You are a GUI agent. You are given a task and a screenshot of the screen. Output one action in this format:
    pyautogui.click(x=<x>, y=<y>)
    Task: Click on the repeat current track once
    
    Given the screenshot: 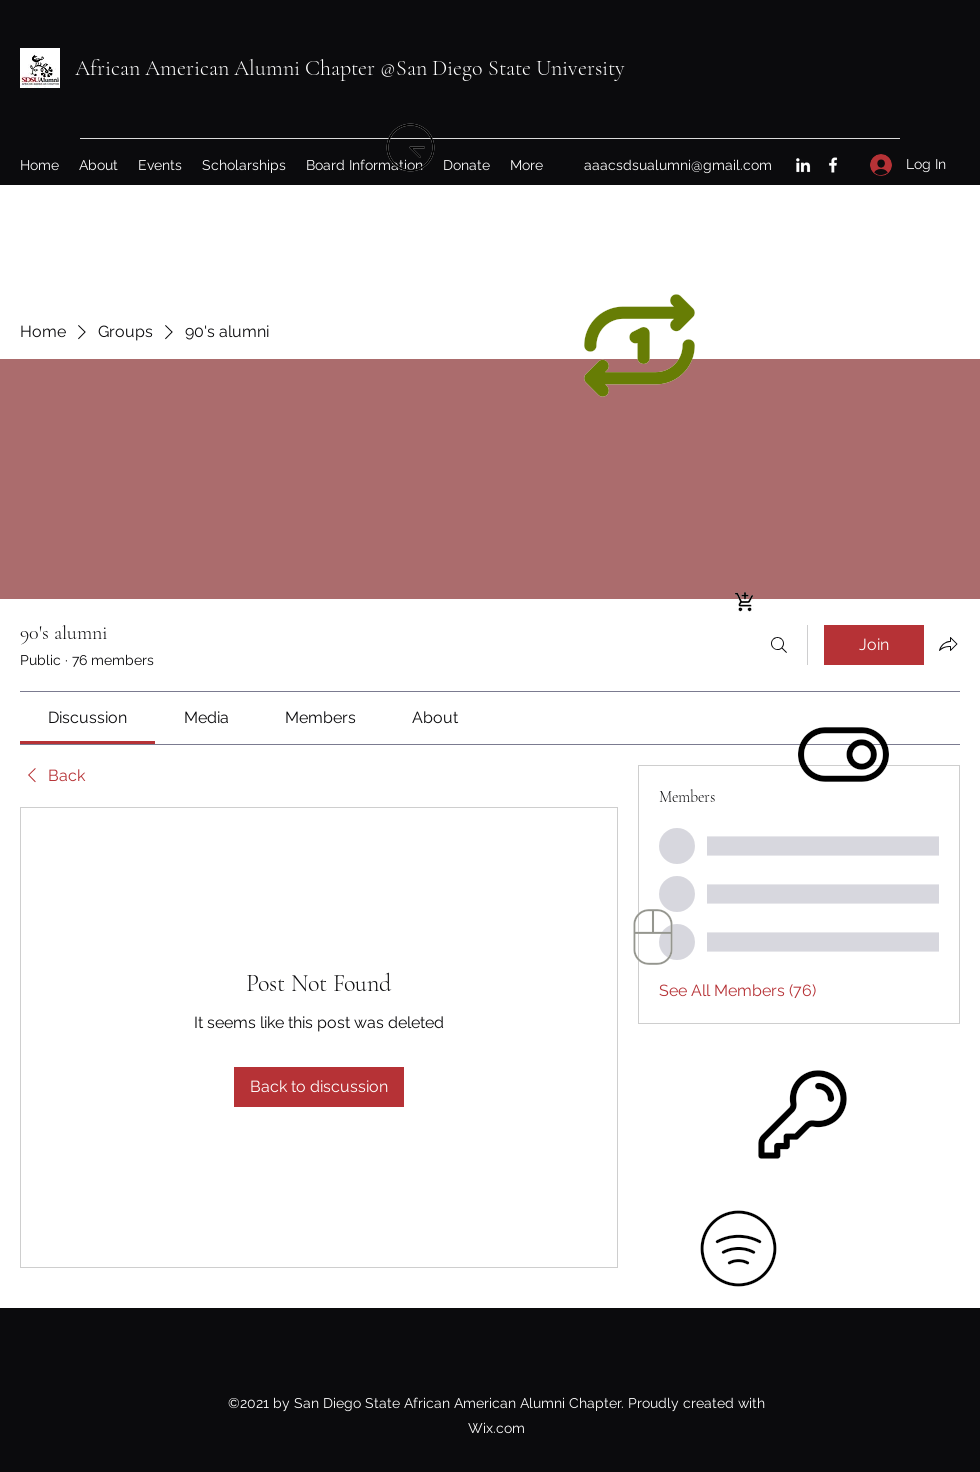 What is the action you would take?
    pyautogui.click(x=639, y=345)
    